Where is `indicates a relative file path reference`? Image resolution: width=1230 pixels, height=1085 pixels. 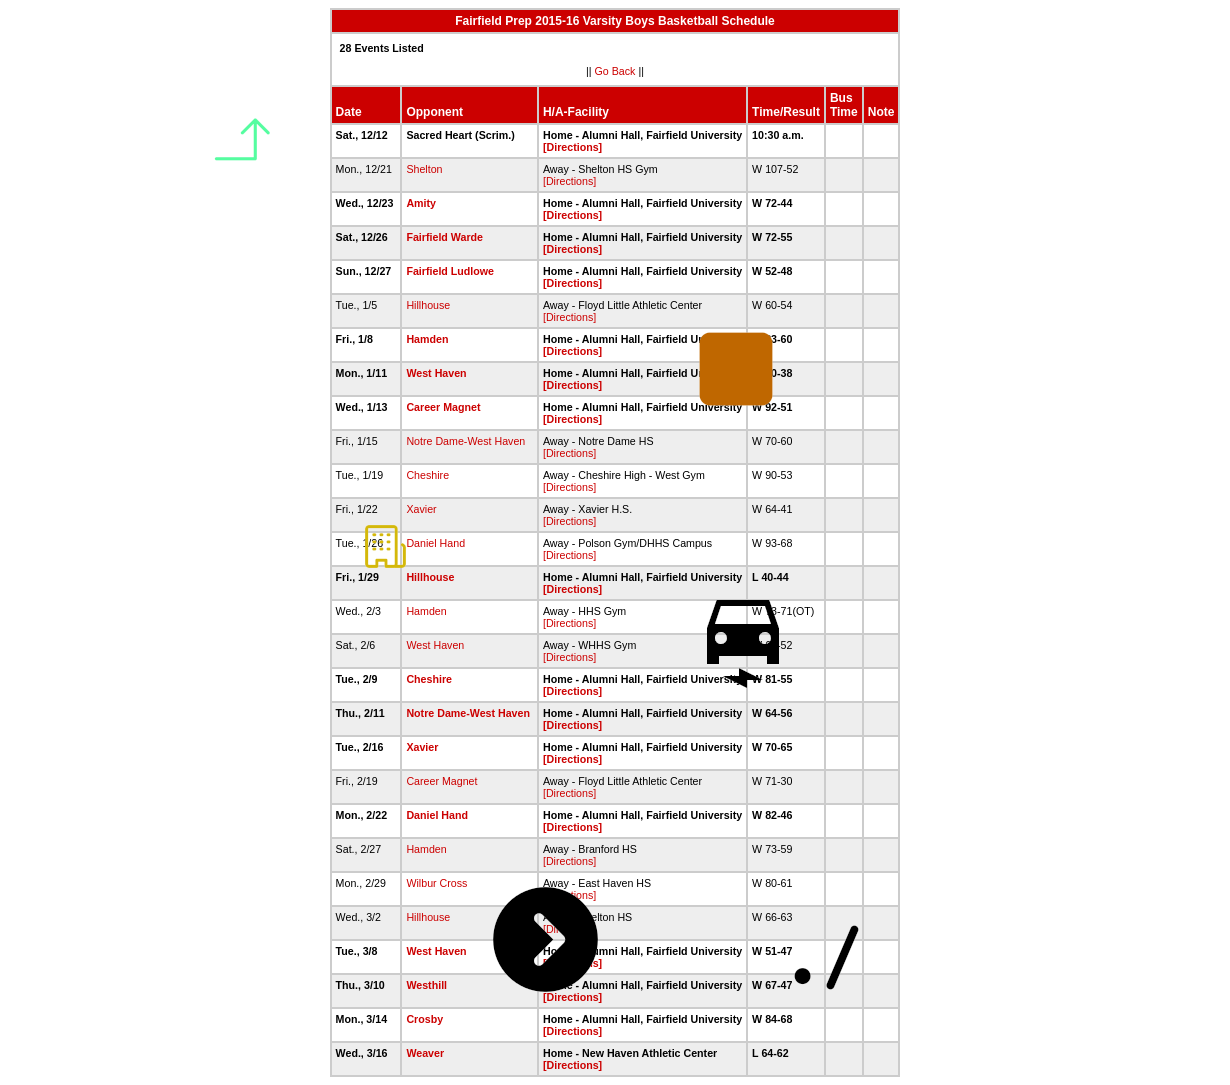
indicates a relative file path reference is located at coordinates (826, 957).